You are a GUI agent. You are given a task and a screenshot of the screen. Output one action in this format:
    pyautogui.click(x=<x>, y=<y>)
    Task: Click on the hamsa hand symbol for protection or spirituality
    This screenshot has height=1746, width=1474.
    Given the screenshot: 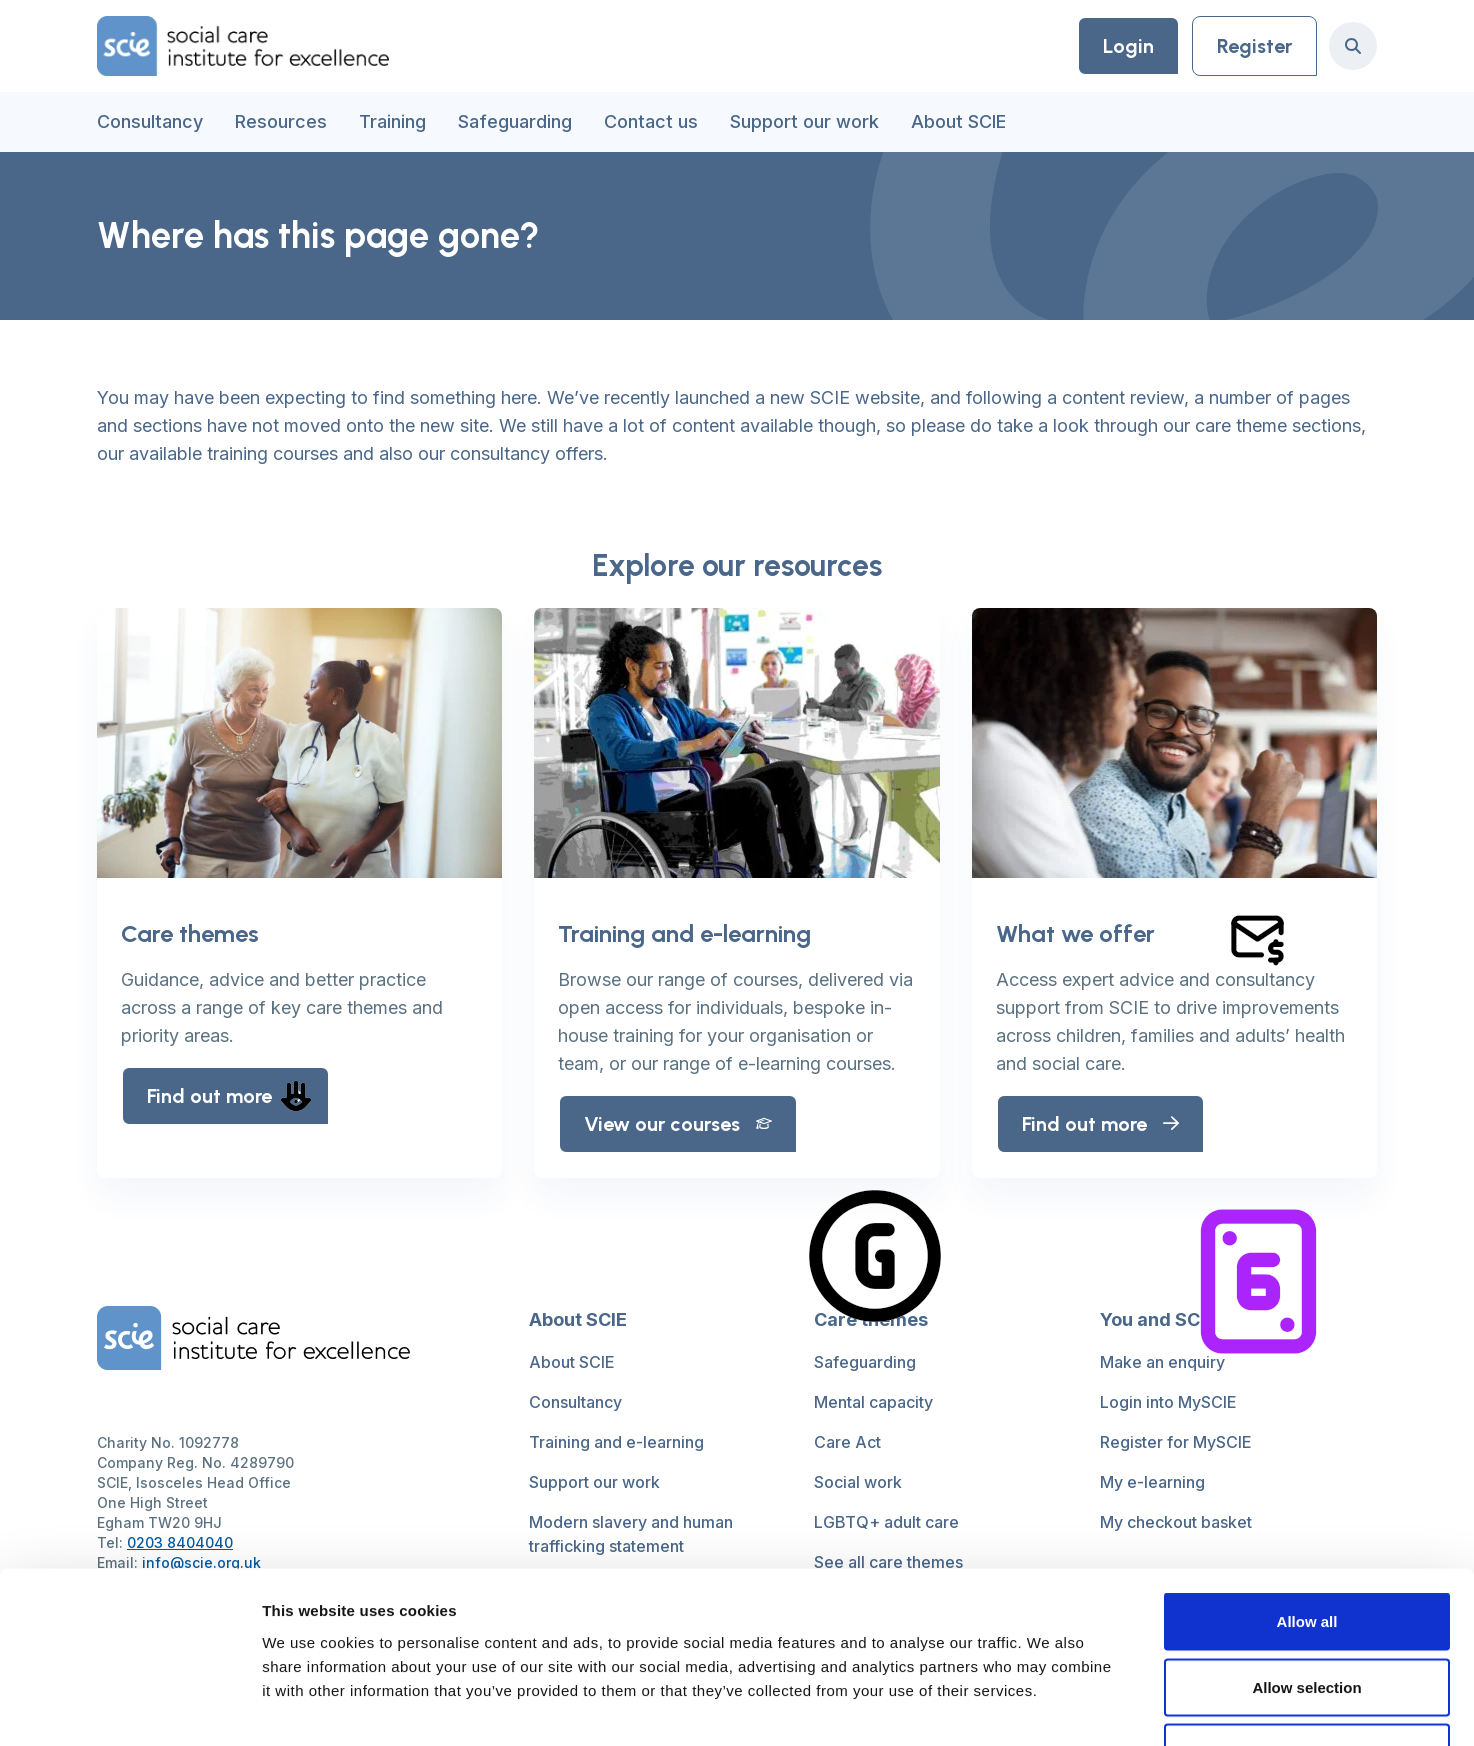 What is the action you would take?
    pyautogui.click(x=296, y=1096)
    